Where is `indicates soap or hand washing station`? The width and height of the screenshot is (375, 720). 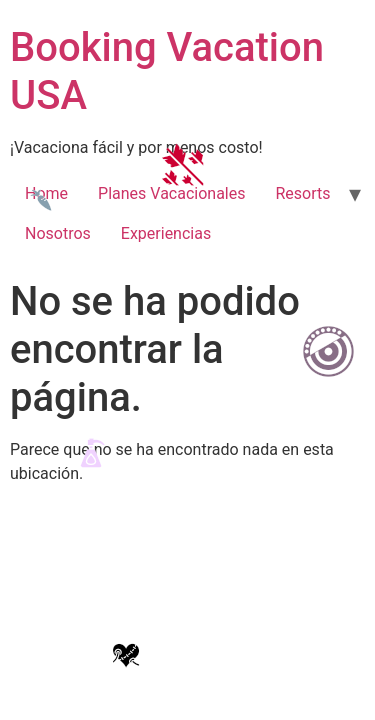
indicates soap or hand washing station is located at coordinates (91, 452).